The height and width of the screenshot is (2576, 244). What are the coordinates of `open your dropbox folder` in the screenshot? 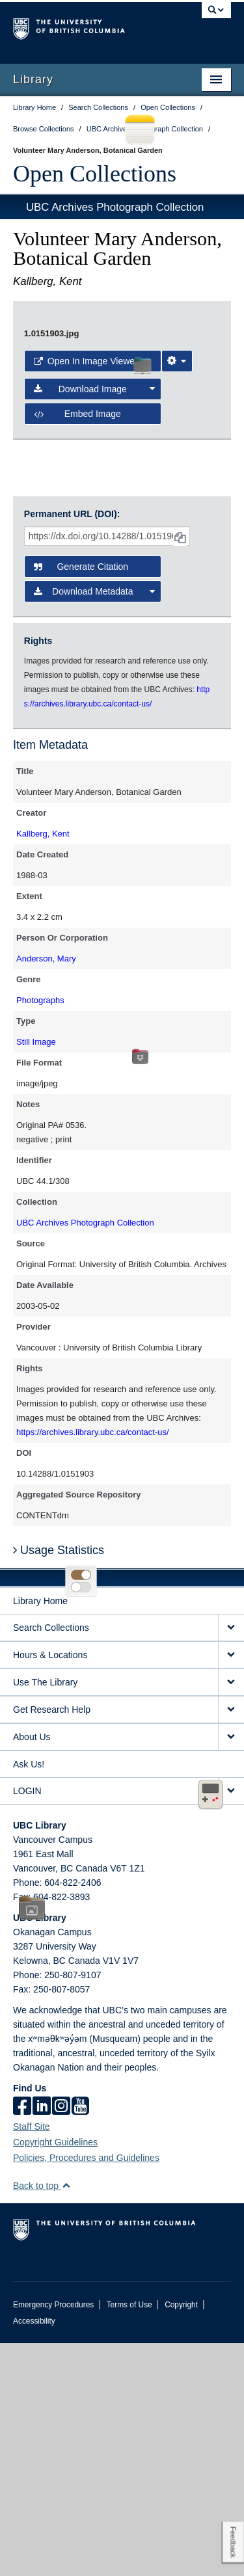 It's located at (140, 1056).